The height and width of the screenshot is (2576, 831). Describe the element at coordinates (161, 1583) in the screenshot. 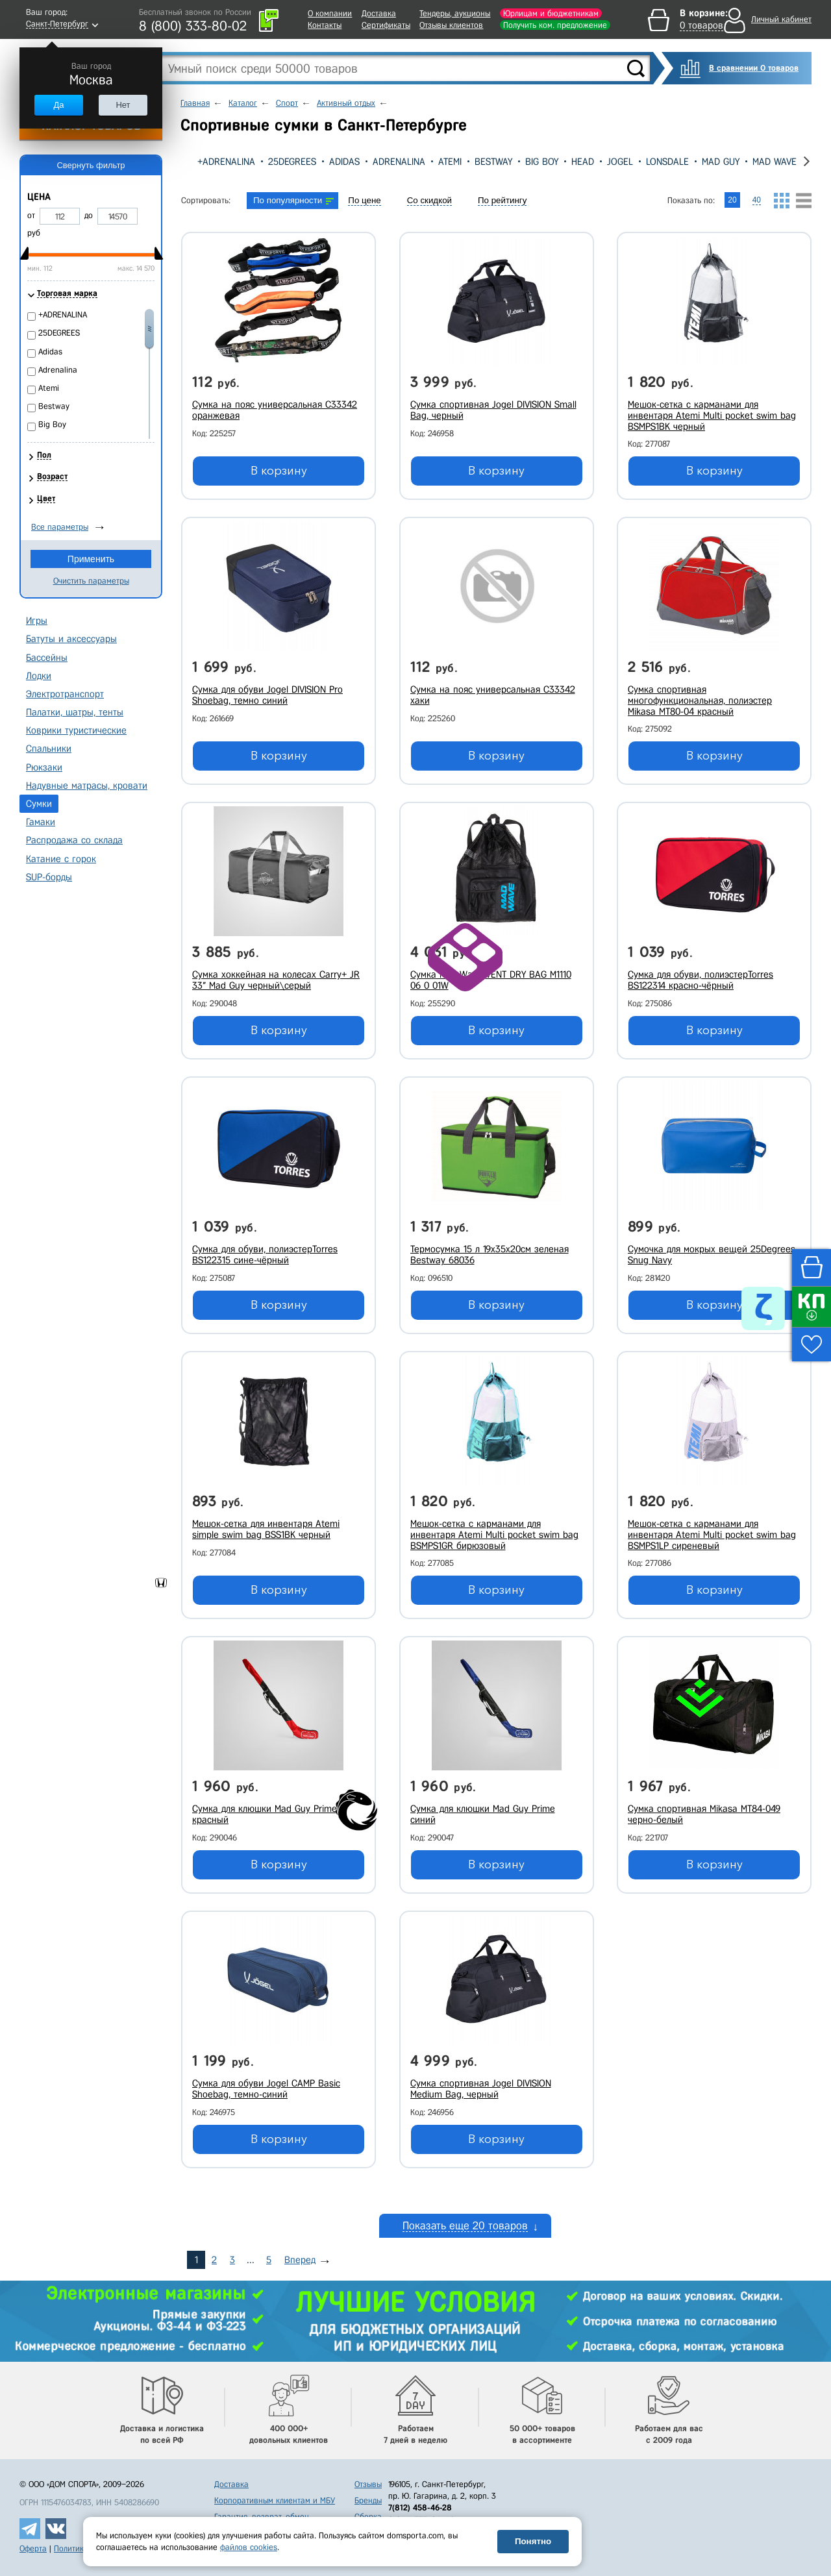

I see `Honda brand or dealership app` at that location.